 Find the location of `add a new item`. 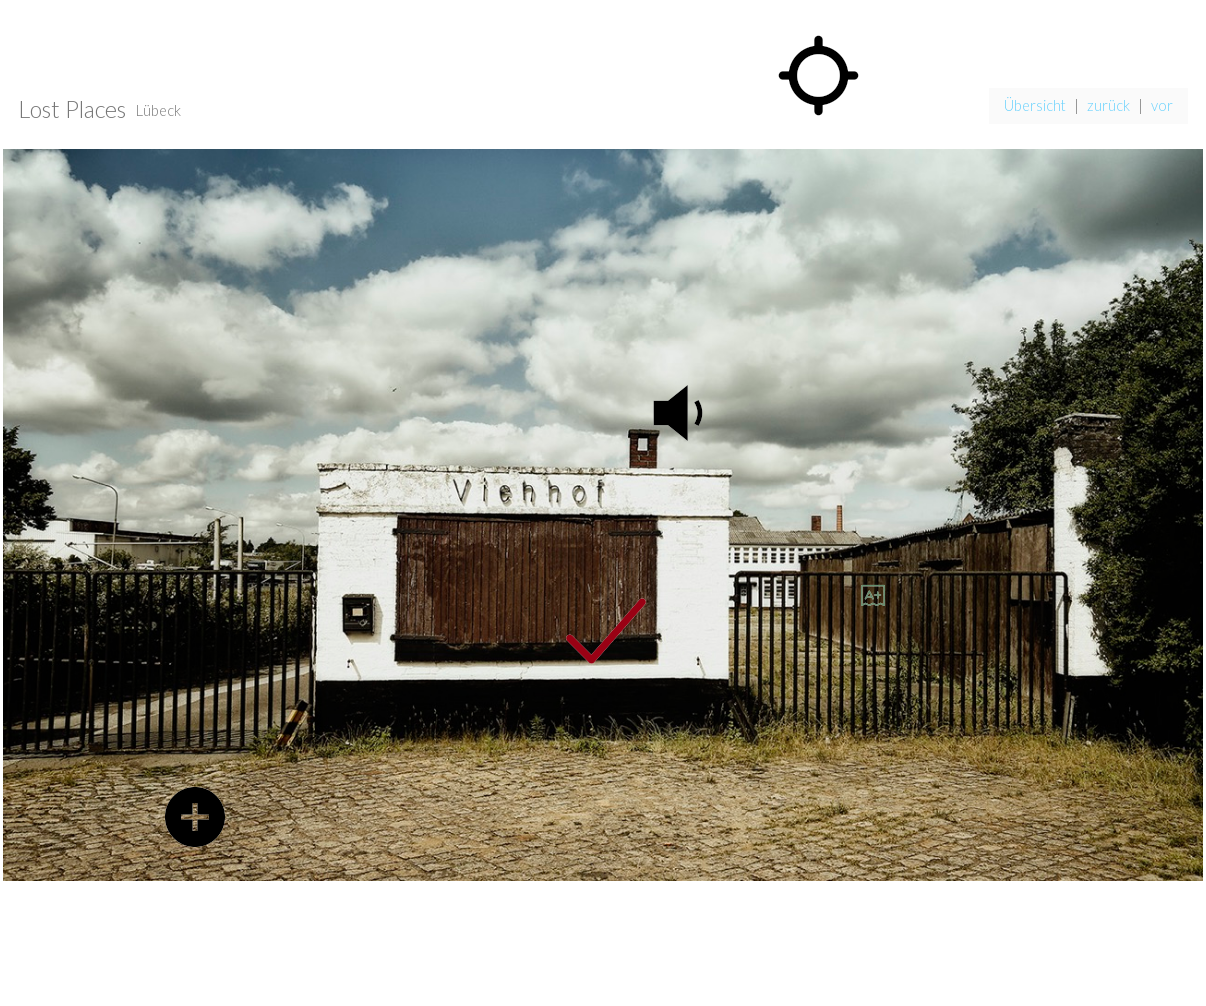

add a new item is located at coordinates (195, 817).